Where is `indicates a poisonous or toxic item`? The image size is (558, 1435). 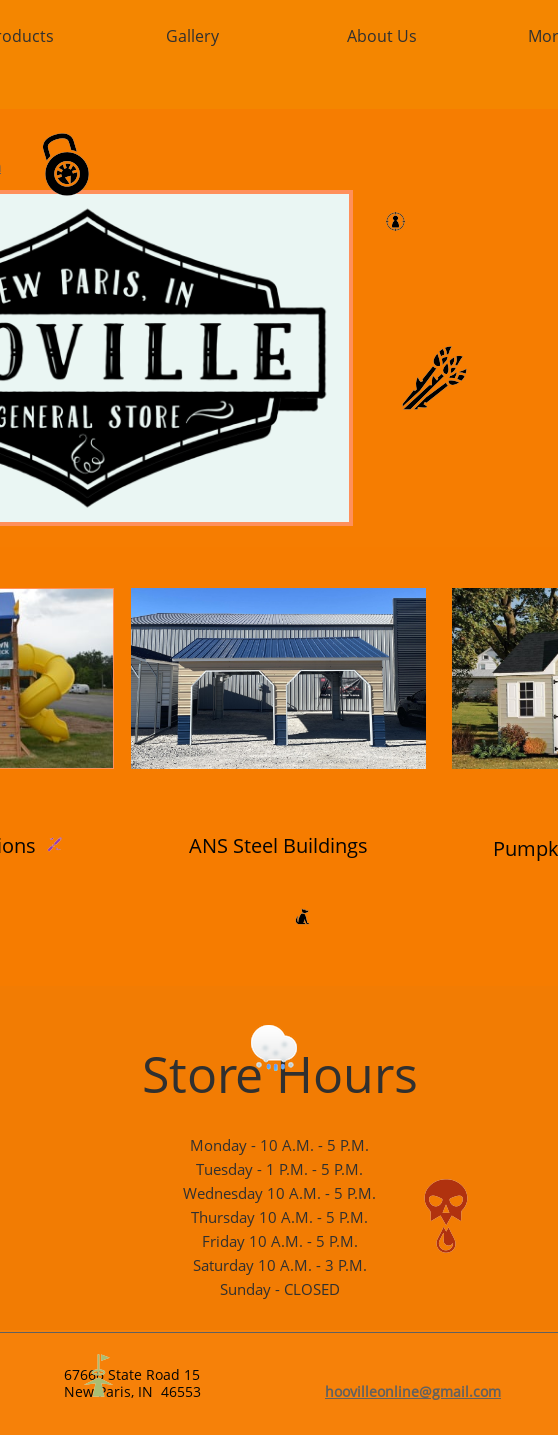
indicates a poisonous or toxic item is located at coordinates (446, 1216).